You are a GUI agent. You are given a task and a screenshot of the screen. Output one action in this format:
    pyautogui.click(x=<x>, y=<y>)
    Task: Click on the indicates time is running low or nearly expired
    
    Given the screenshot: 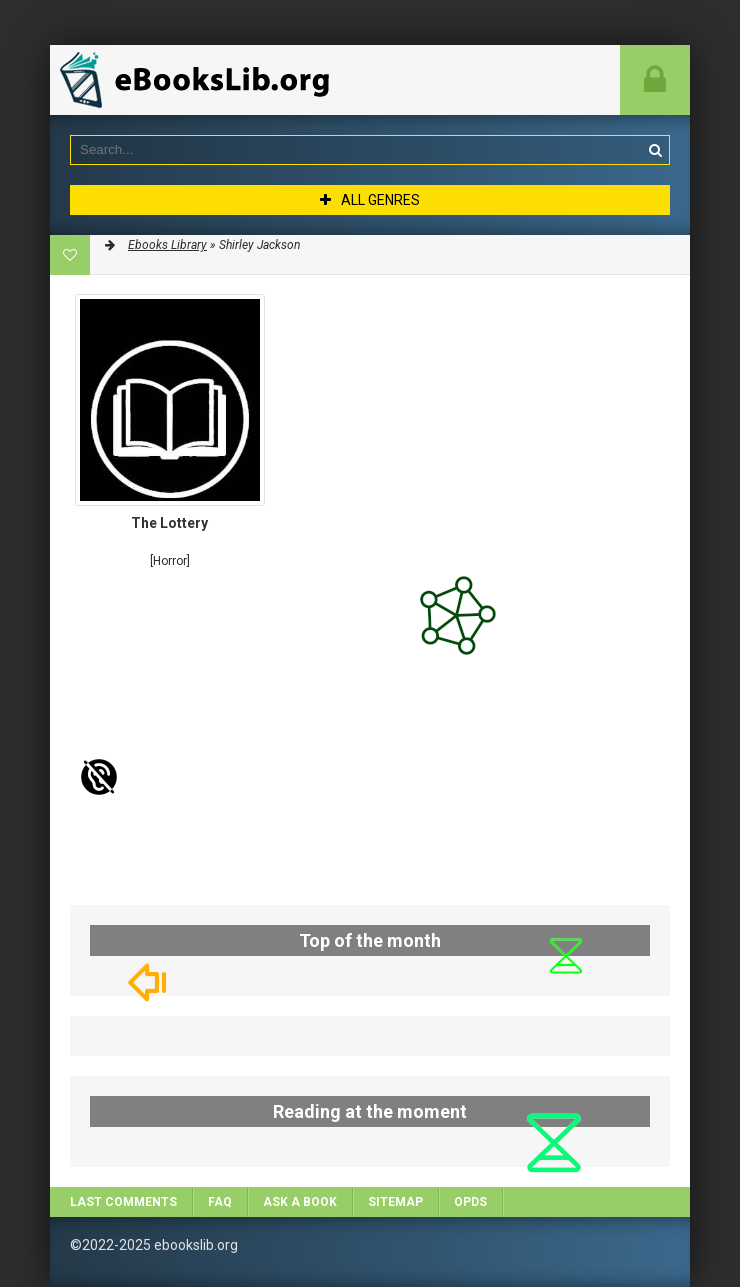 What is the action you would take?
    pyautogui.click(x=566, y=956)
    